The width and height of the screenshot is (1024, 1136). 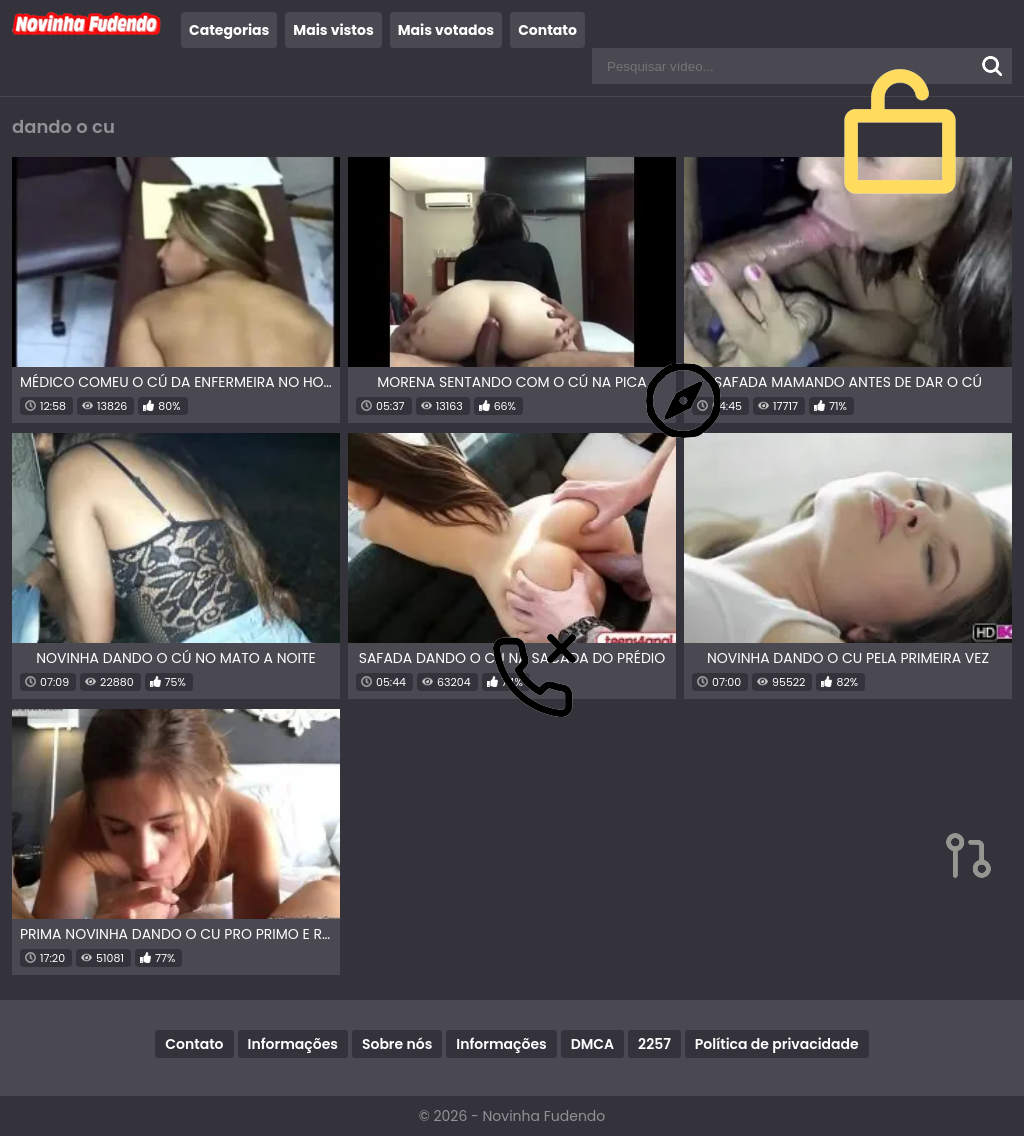 What do you see at coordinates (532, 677) in the screenshot?
I see `indicates a missed phone call` at bounding box center [532, 677].